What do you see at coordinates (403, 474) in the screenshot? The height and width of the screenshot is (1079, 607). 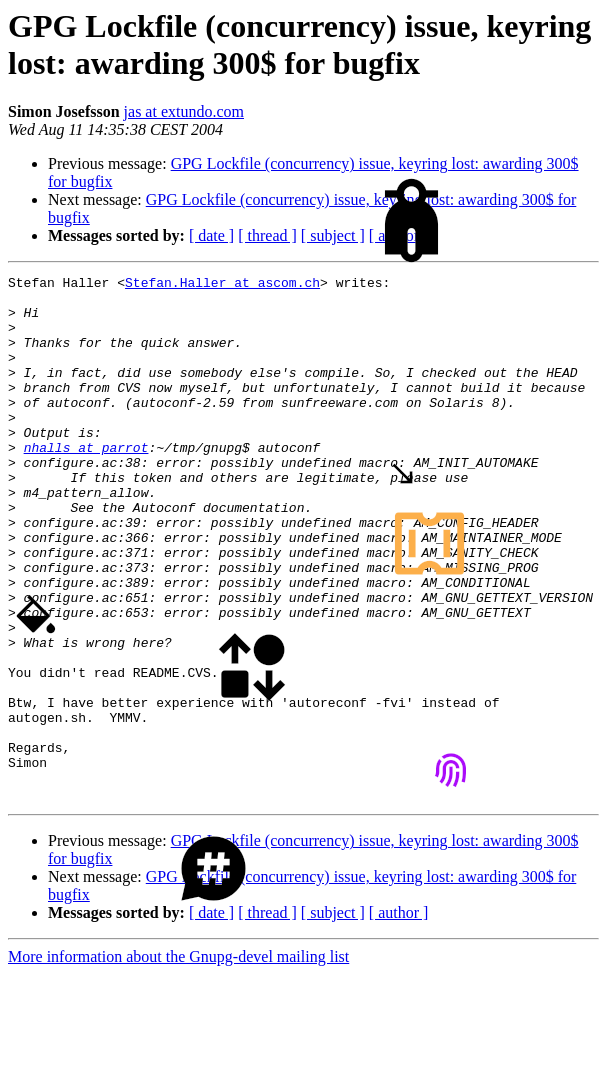 I see `navigate to next section below` at bounding box center [403, 474].